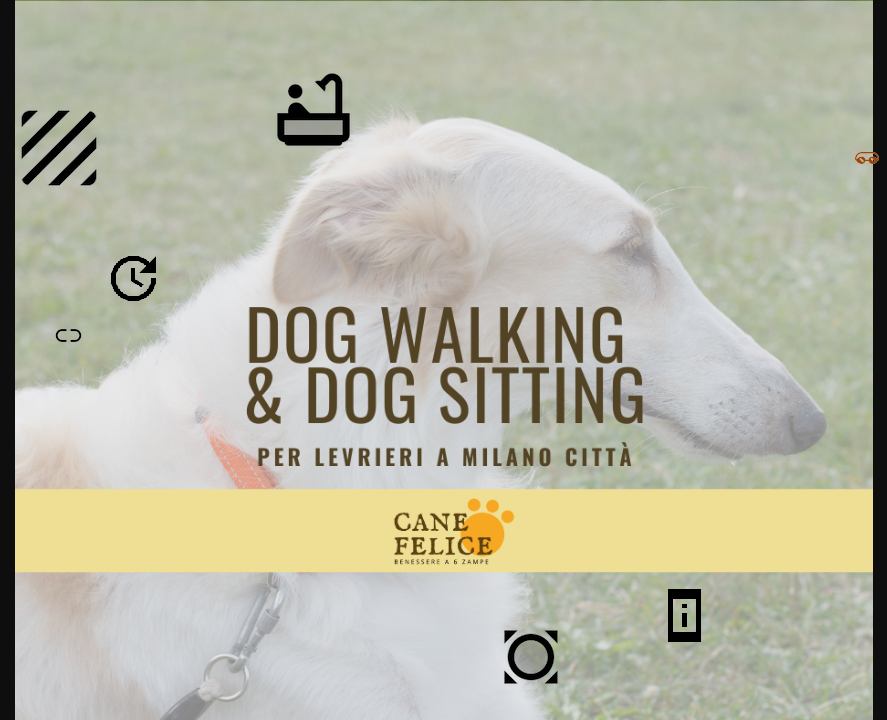 The width and height of the screenshot is (887, 720). I want to click on expand all items or content, so click(531, 657).